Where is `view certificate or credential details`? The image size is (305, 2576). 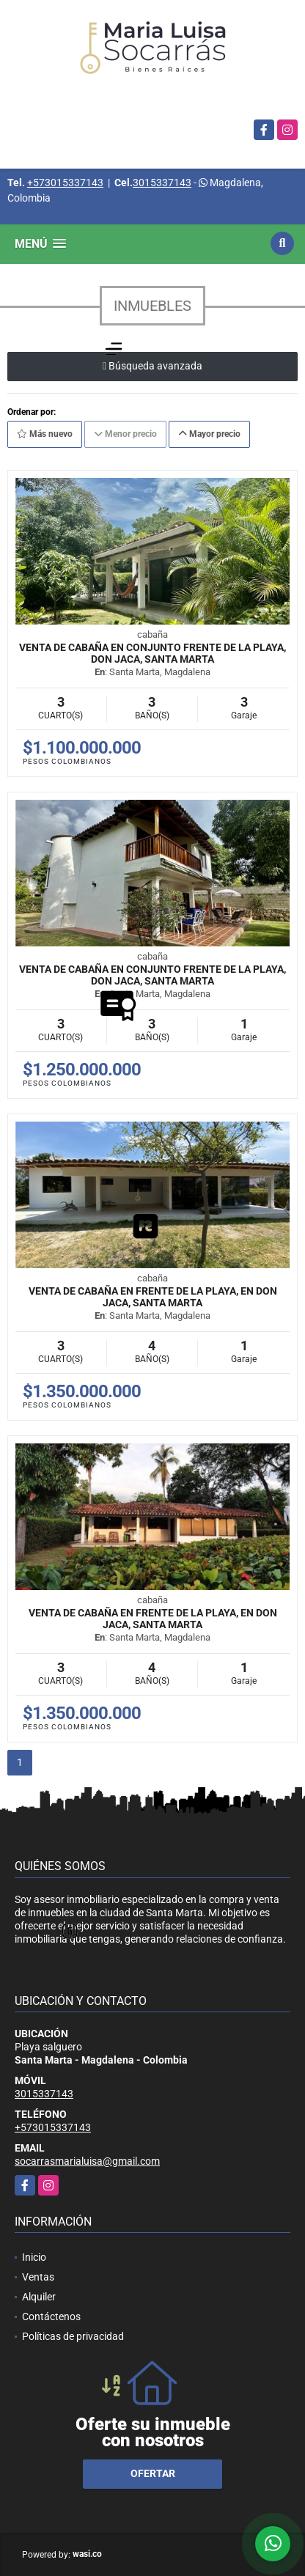
view certificate or credential details is located at coordinates (117, 1004).